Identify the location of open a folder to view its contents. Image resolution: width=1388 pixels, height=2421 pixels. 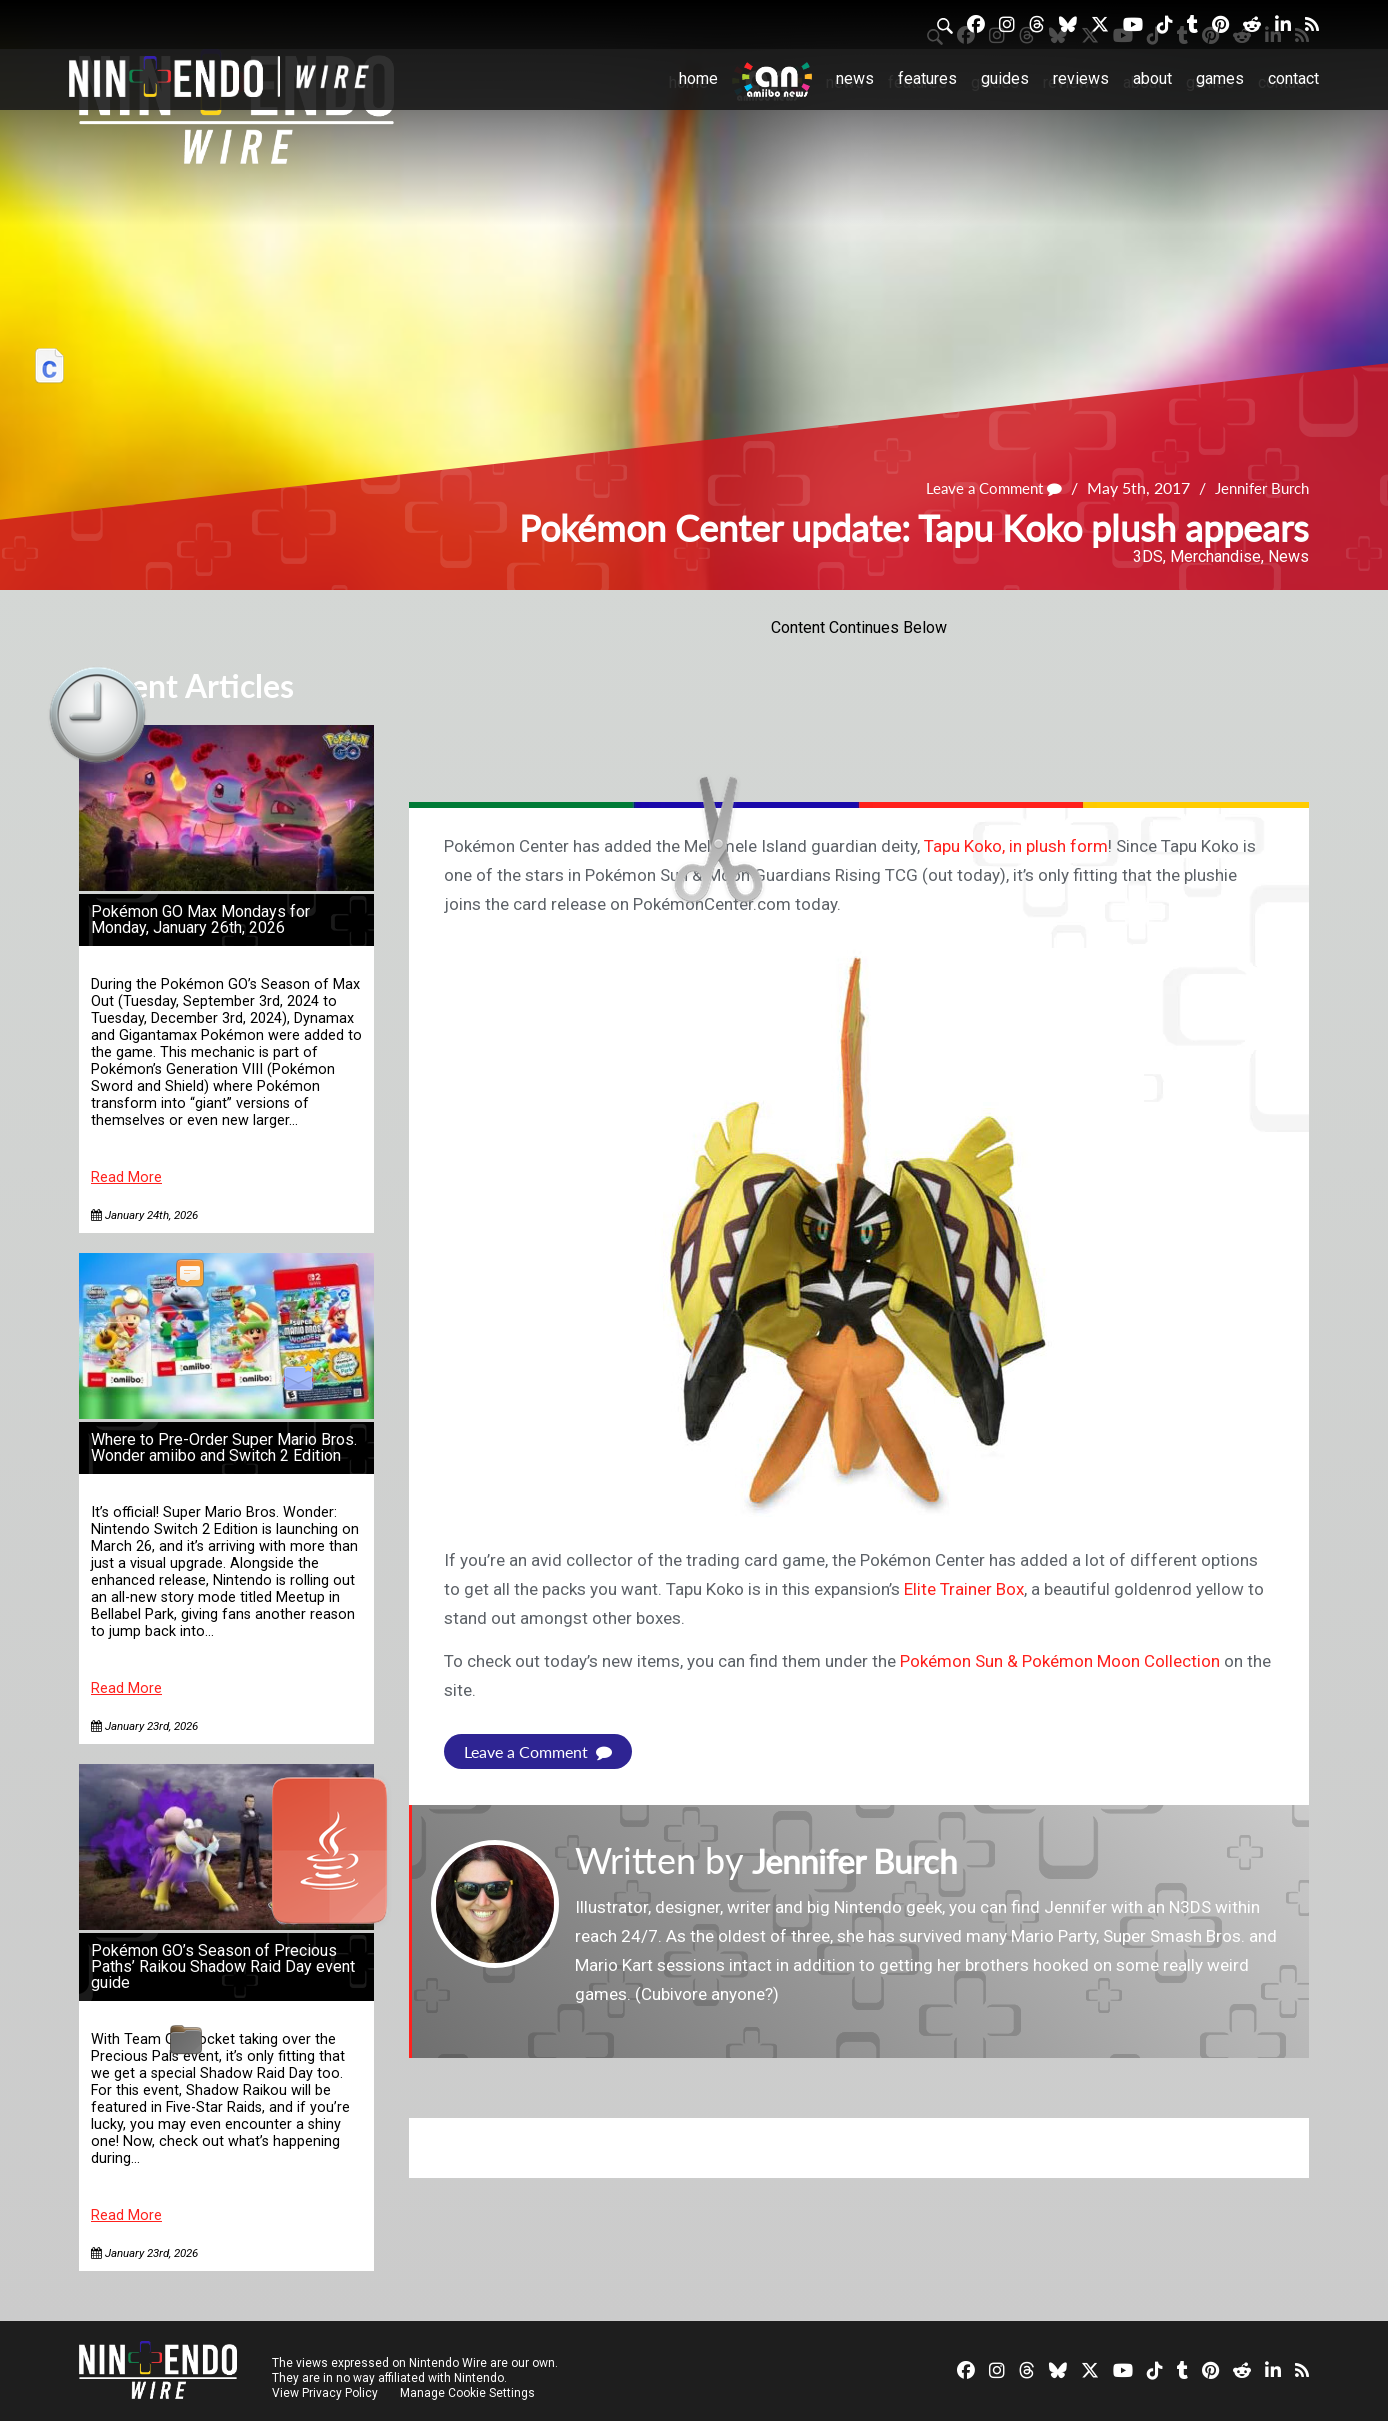
(186, 2039).